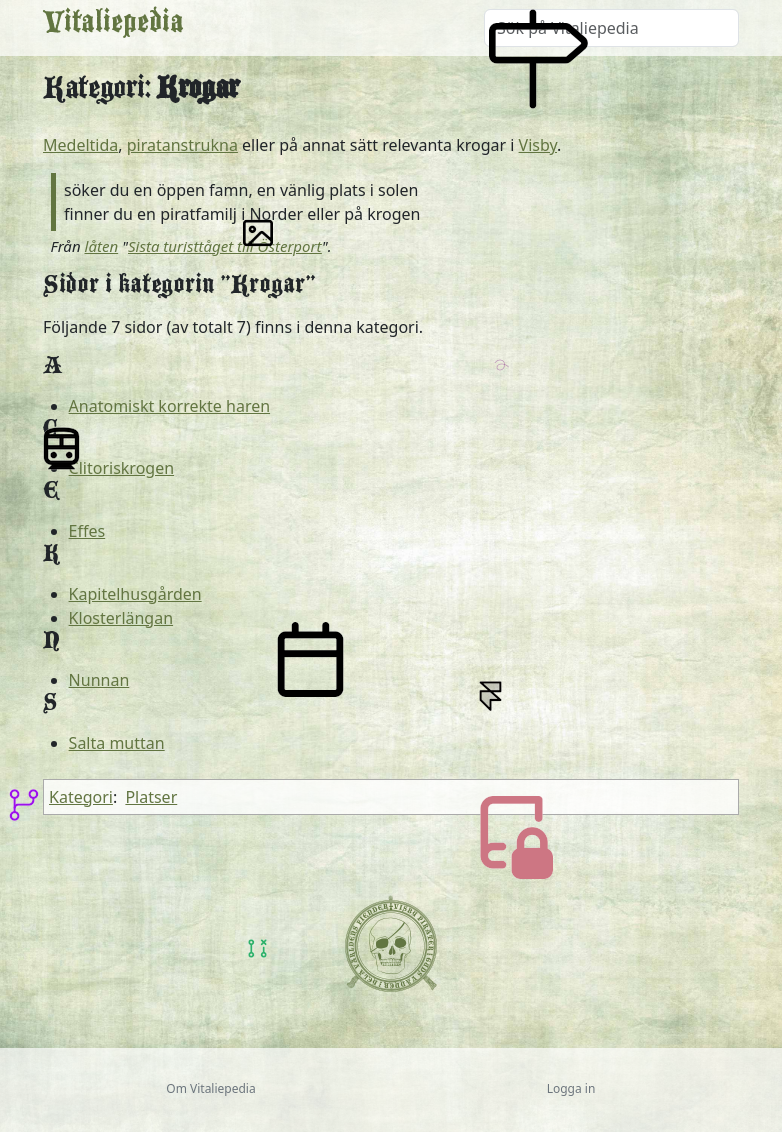 Image resolution: width=782 pixels, height=1132 pixels. Describe the element at coordinates (310, 659) in the screenshot. I see `view calendar or scheduled events` at that location.